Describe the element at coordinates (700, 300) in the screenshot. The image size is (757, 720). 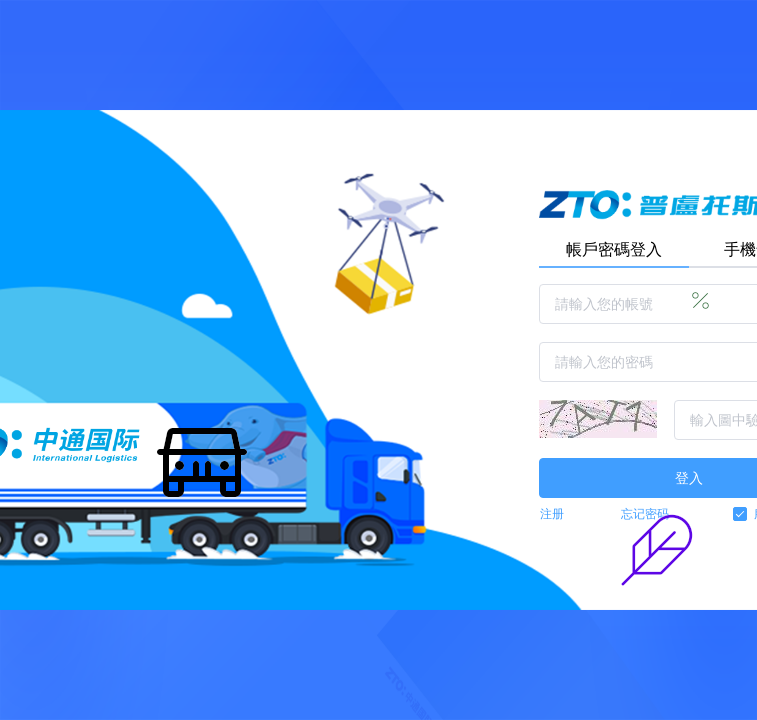
I see `view discount or promotional pricing` at that location.